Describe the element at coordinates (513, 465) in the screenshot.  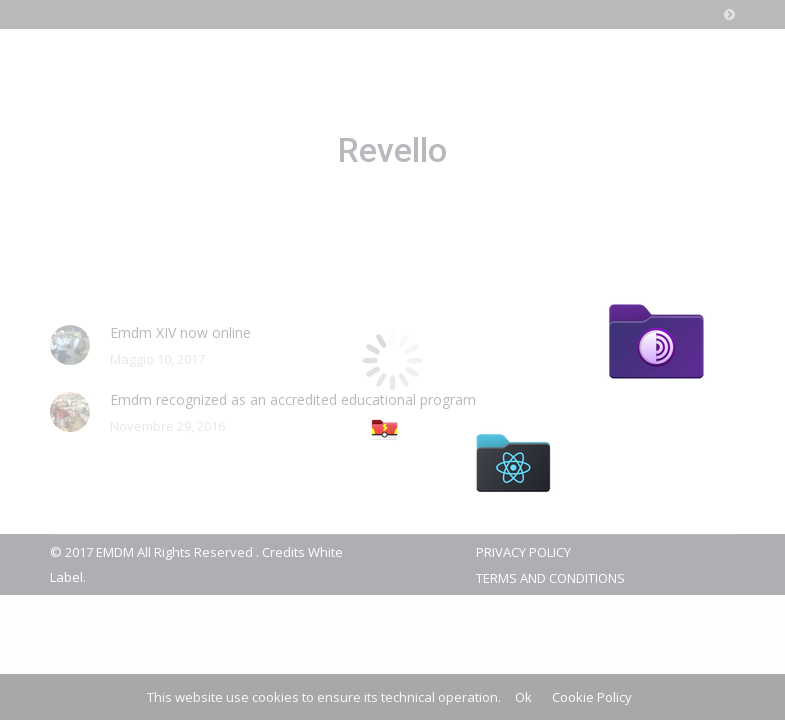
I see `open react project folder` at that location.